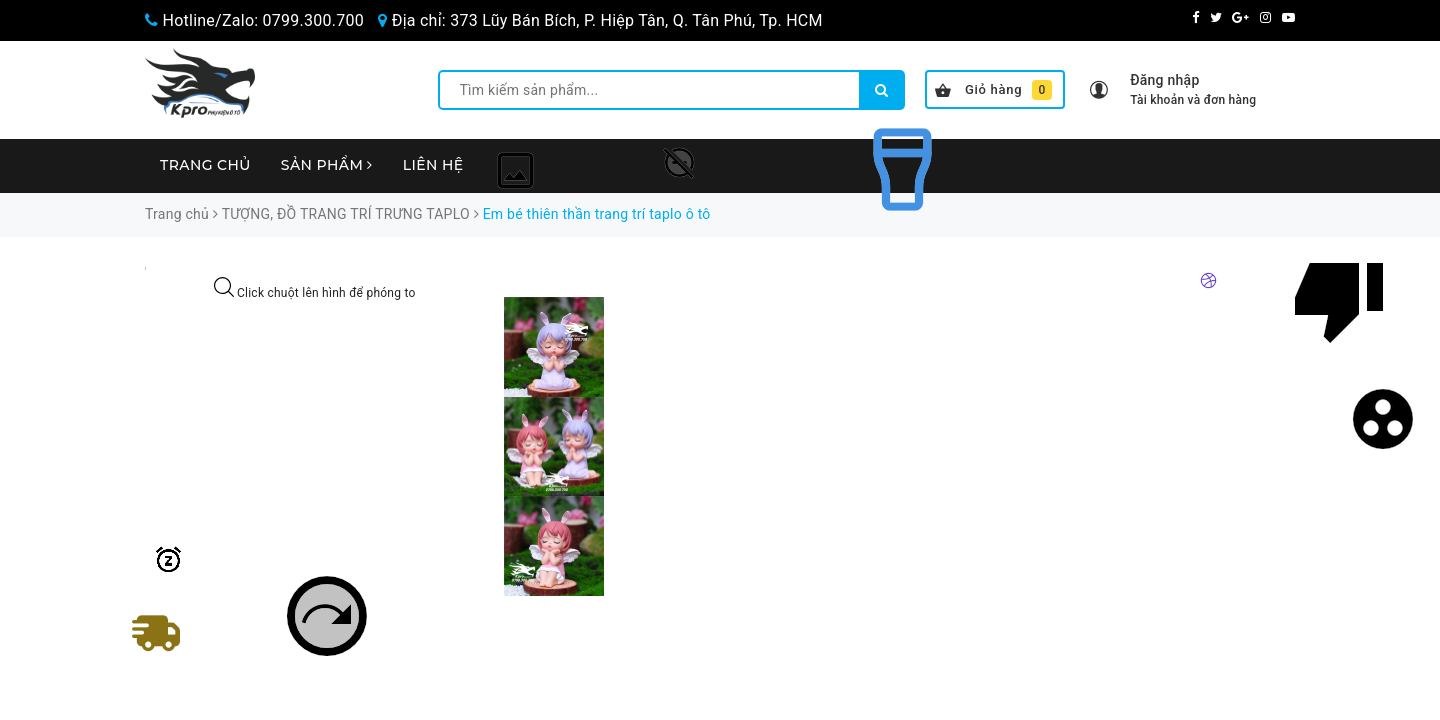 The width and height of the screenshot is (1440, 720). I want to click on snooze an alarm or reminder, so click(168, 559).